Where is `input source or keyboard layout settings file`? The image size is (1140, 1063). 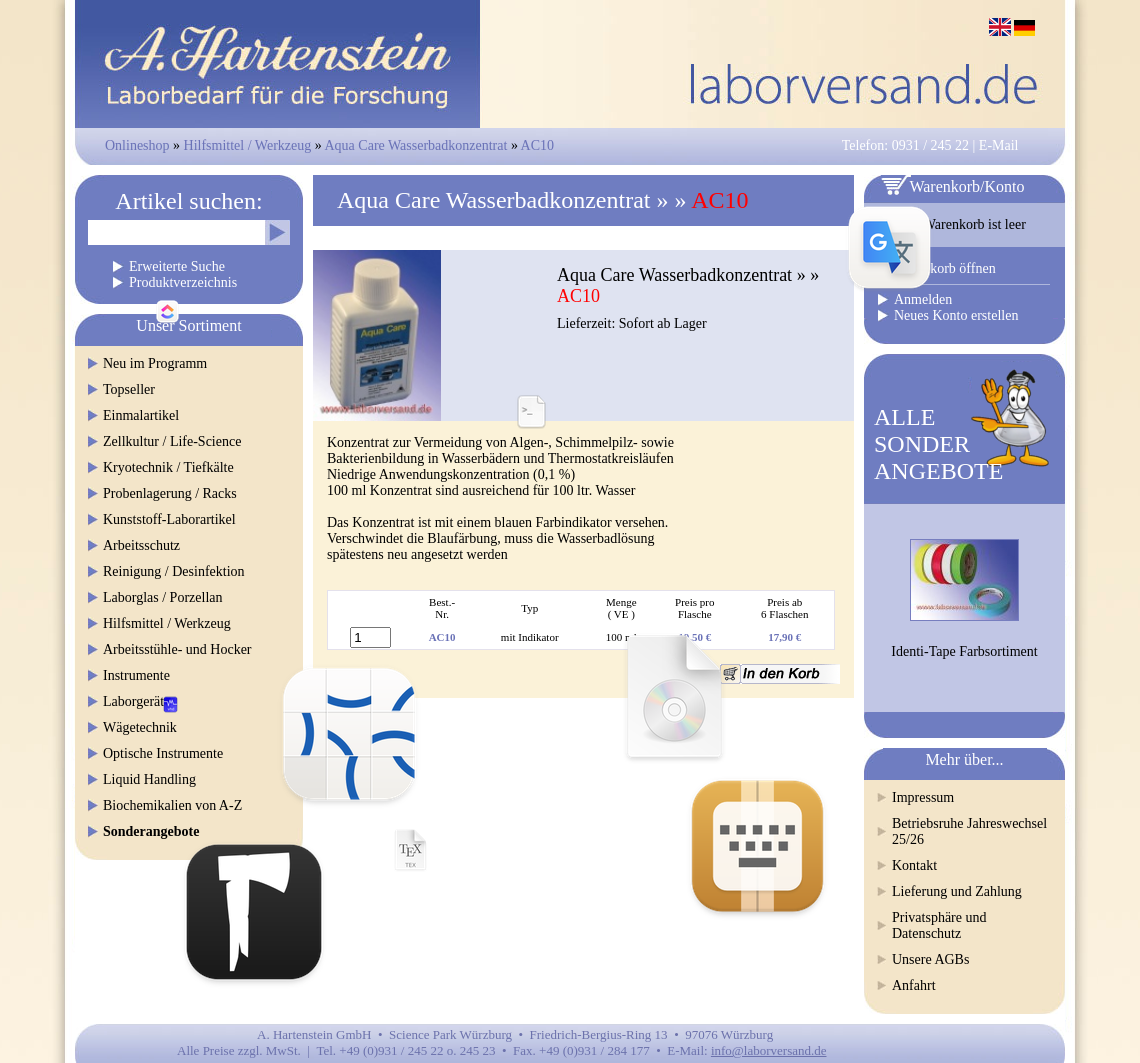
input source or keyboard layout settings file is located at coordinates (757, 848).